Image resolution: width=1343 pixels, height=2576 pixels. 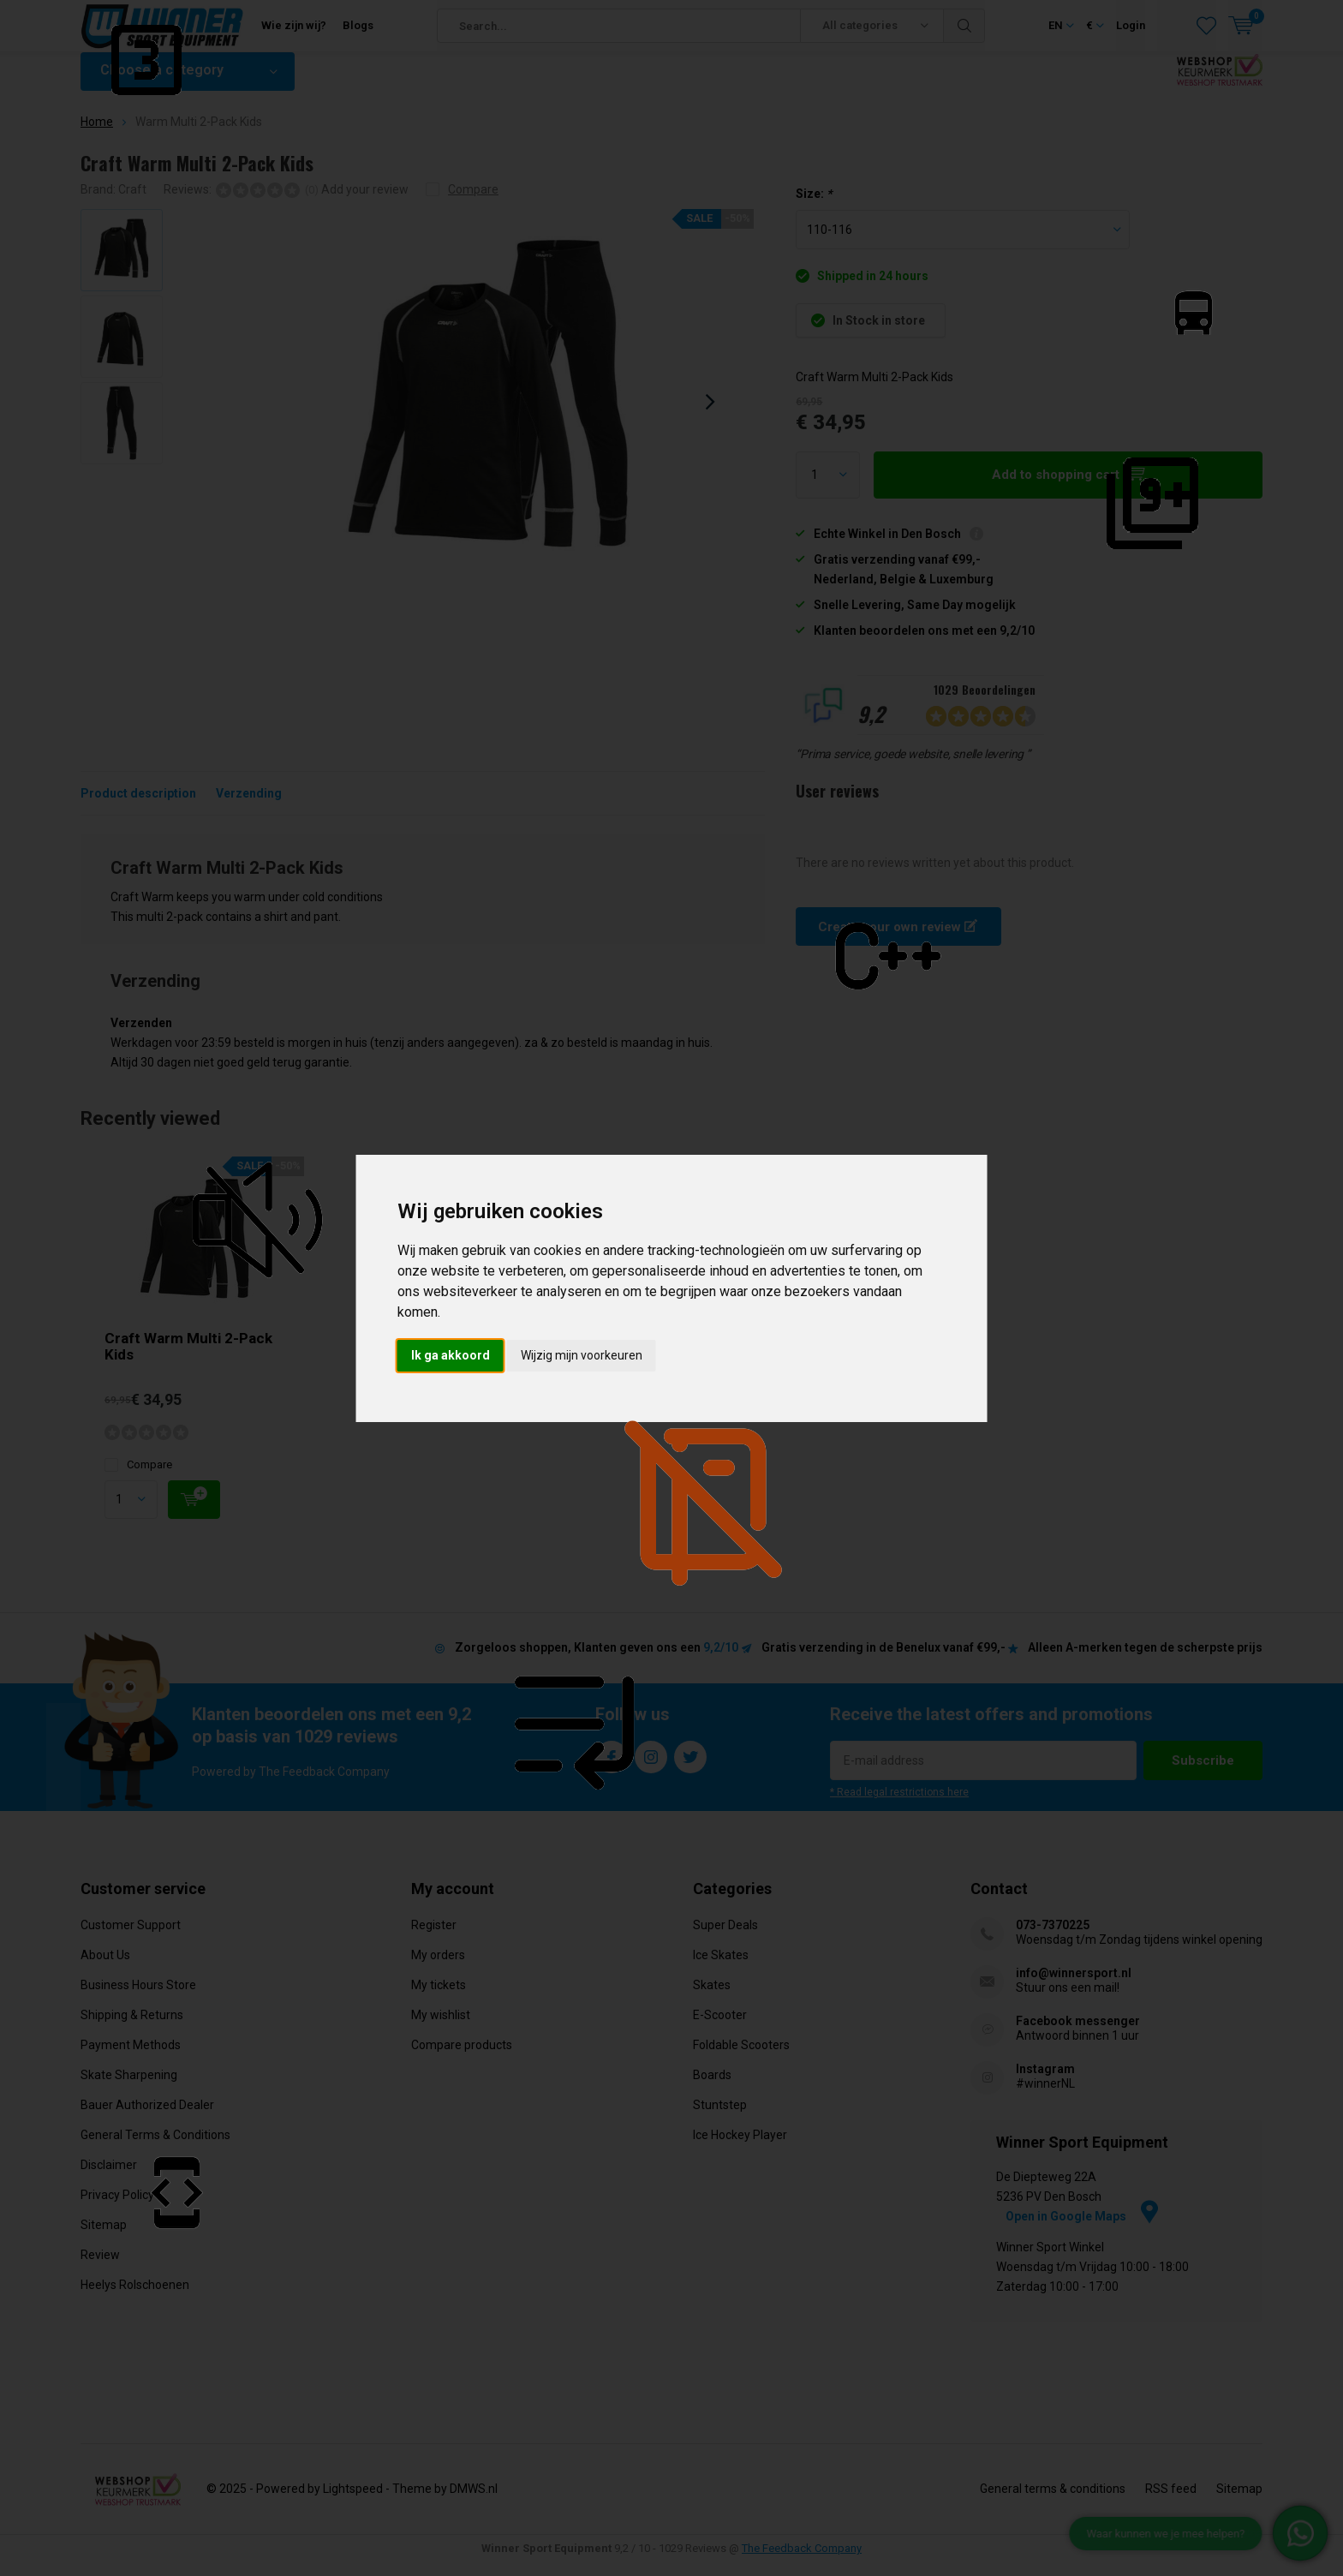 What do you see at coordinates (146, 60) in the screenshot?
I see `select option 3 from a numbered list` at bounding box center [146, 60].